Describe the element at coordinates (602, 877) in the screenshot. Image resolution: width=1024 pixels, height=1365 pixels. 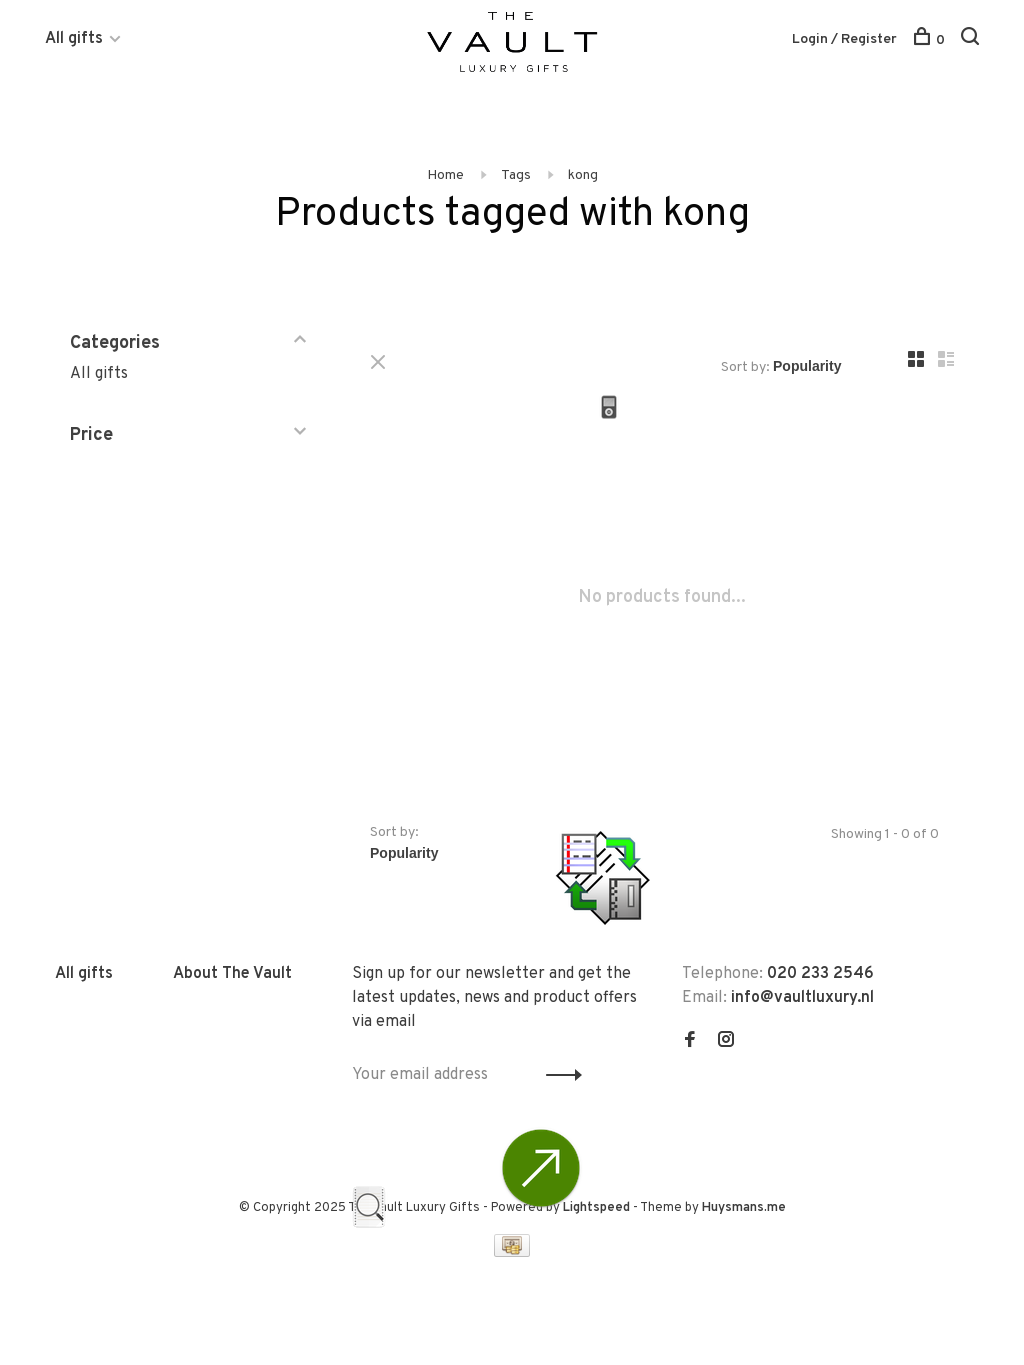
I see `convert between chinese text formats` at that location.